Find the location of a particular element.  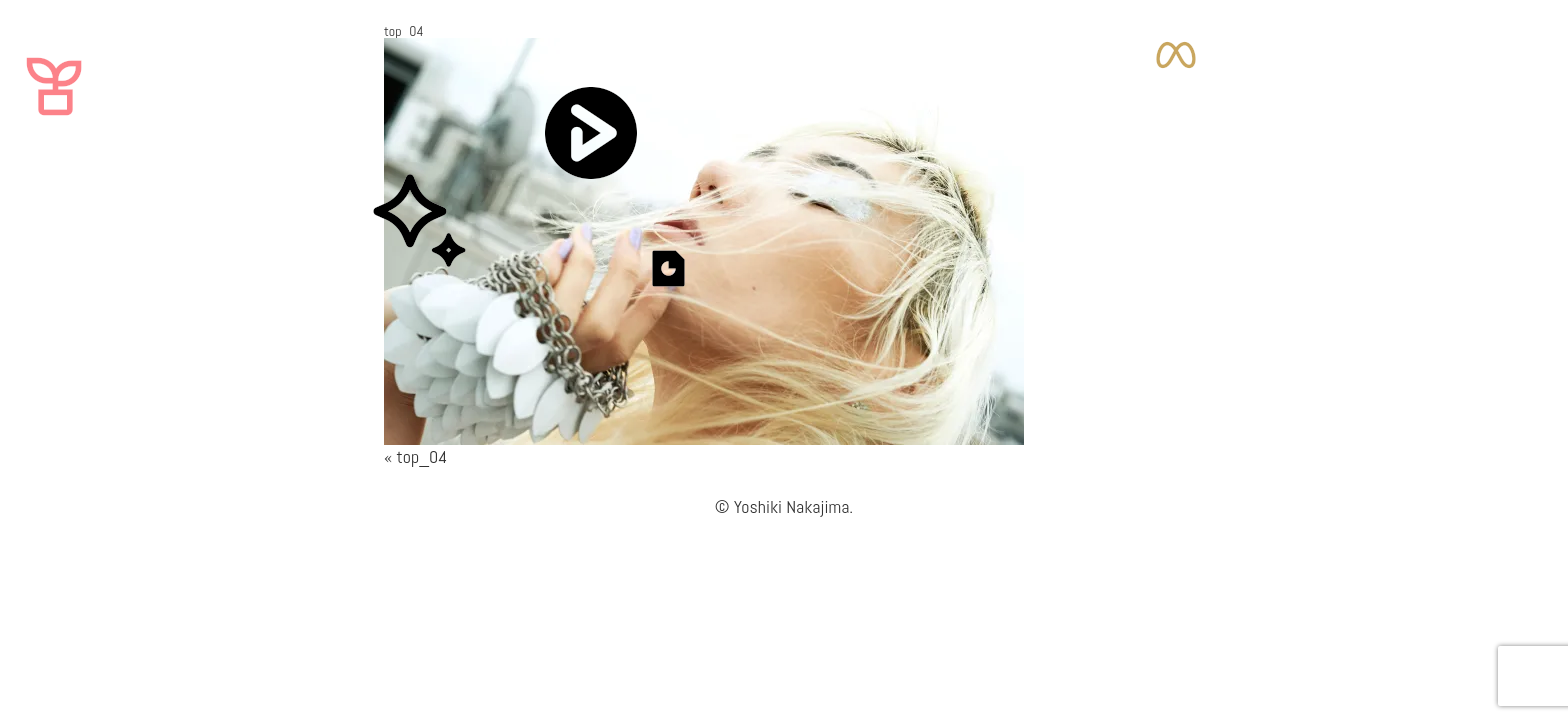

open GoCD continuous delivery dashboard is located at coordinates (591, 133).